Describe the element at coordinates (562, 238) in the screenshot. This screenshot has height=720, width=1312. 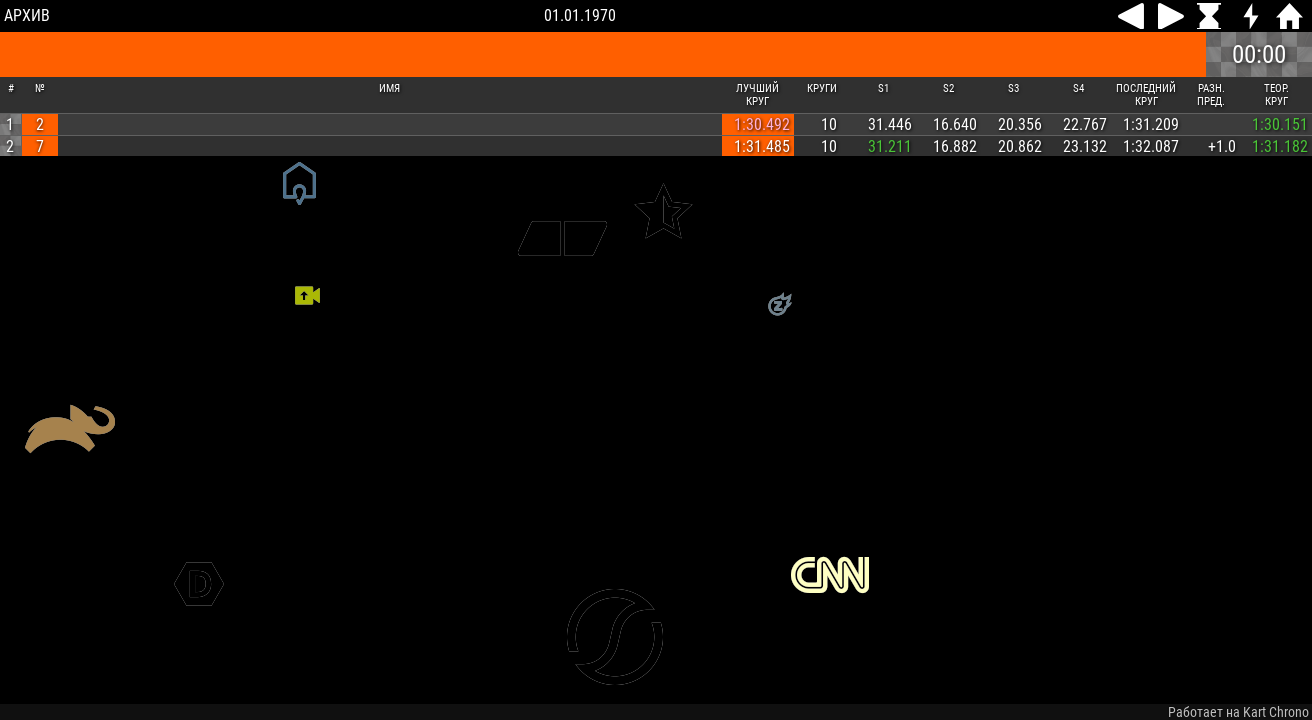
I see `eraser app logo` at that location.